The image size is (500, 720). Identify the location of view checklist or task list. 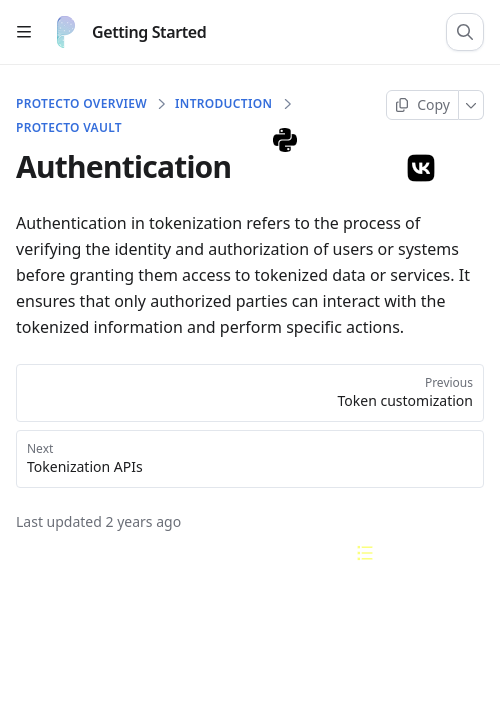
(365, 553).